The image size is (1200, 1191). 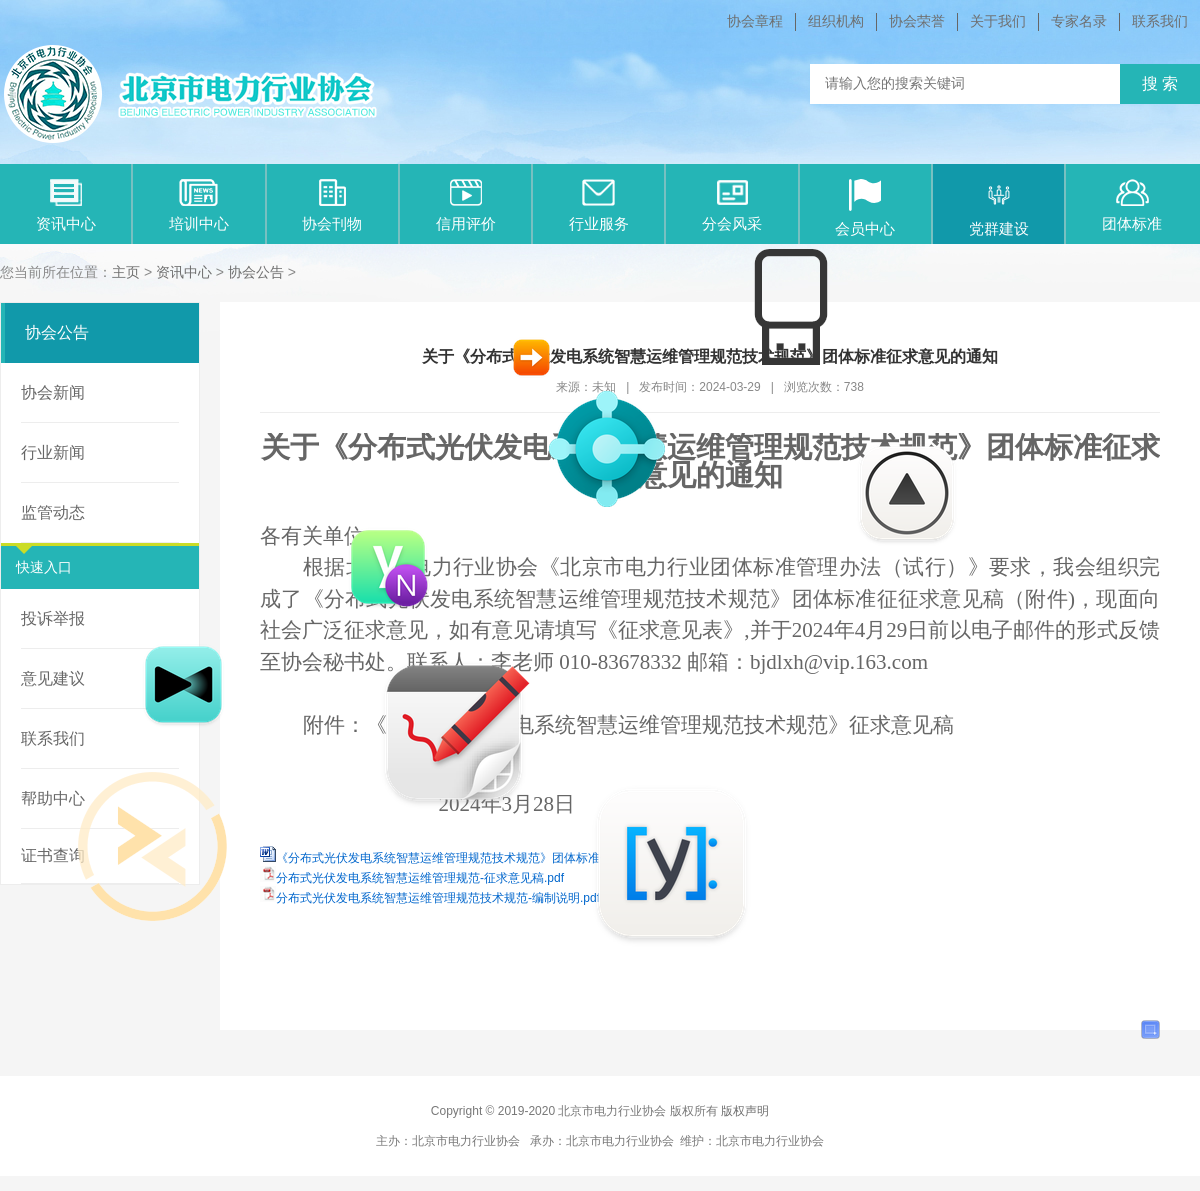 I want to click on take a screenshot, so click(x=1150, y=1029).